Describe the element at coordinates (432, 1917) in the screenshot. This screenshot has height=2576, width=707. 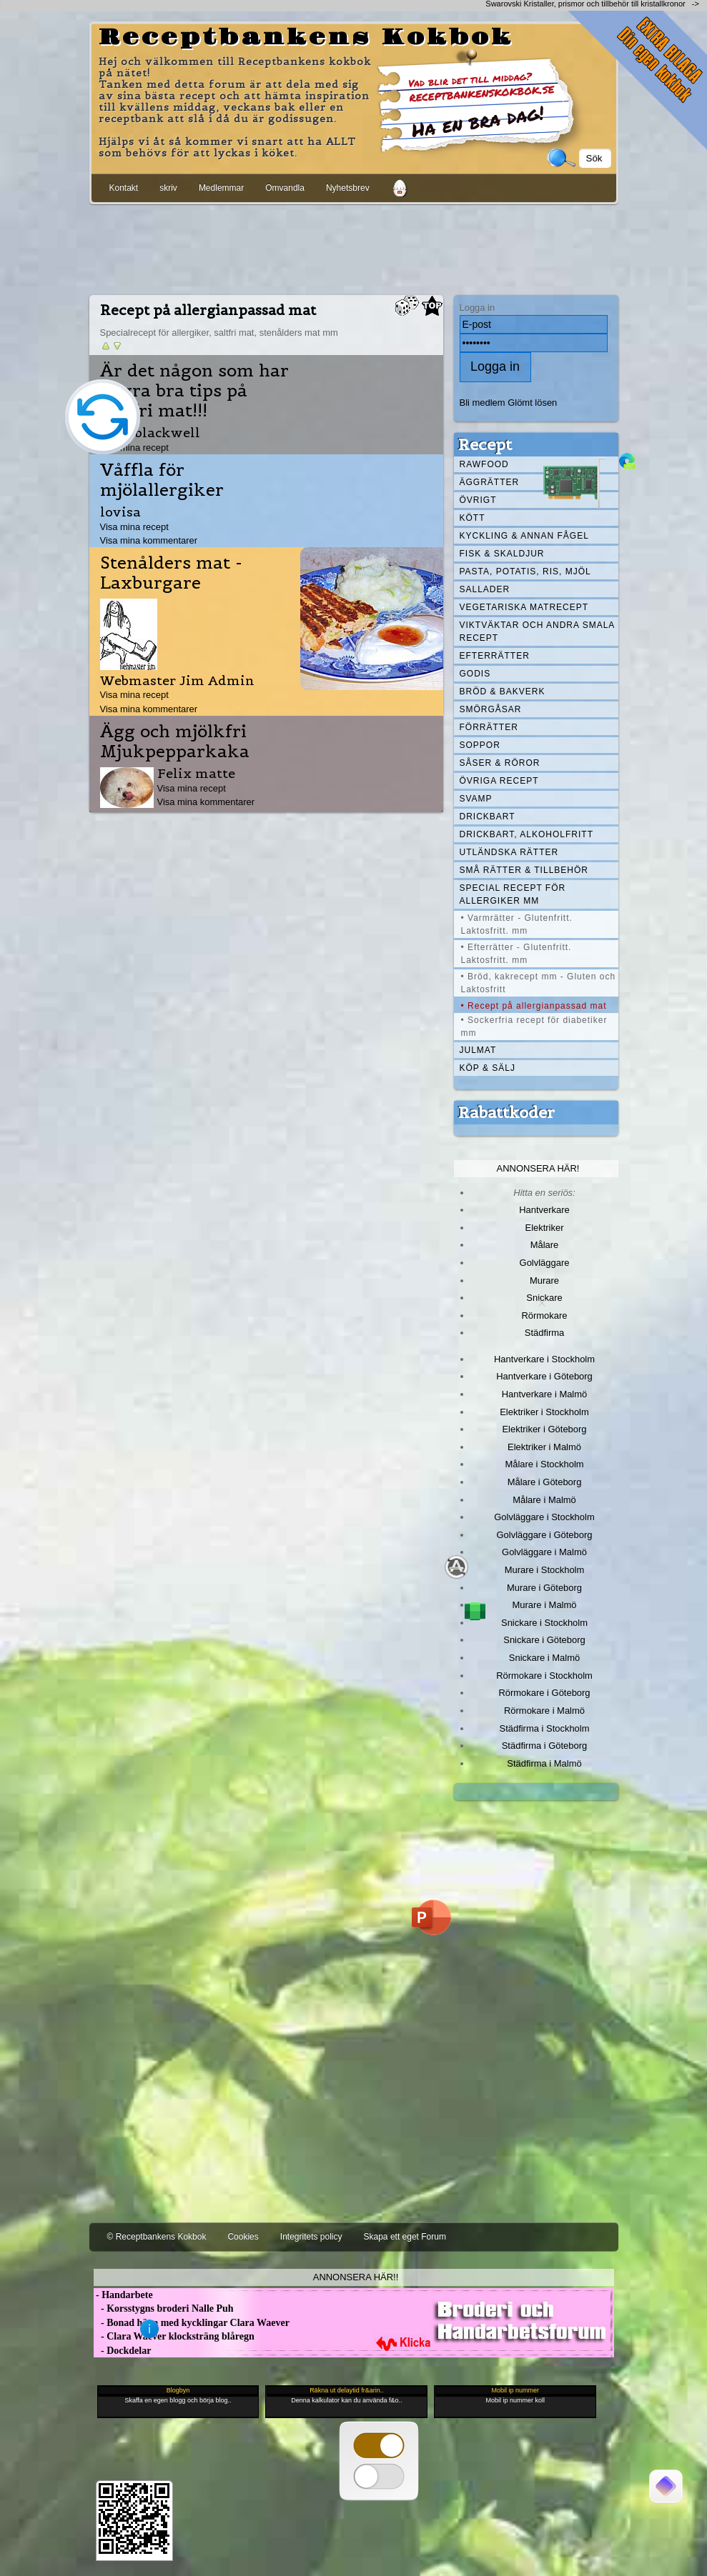
I see `open Microsoft PowerPoint` at that location.